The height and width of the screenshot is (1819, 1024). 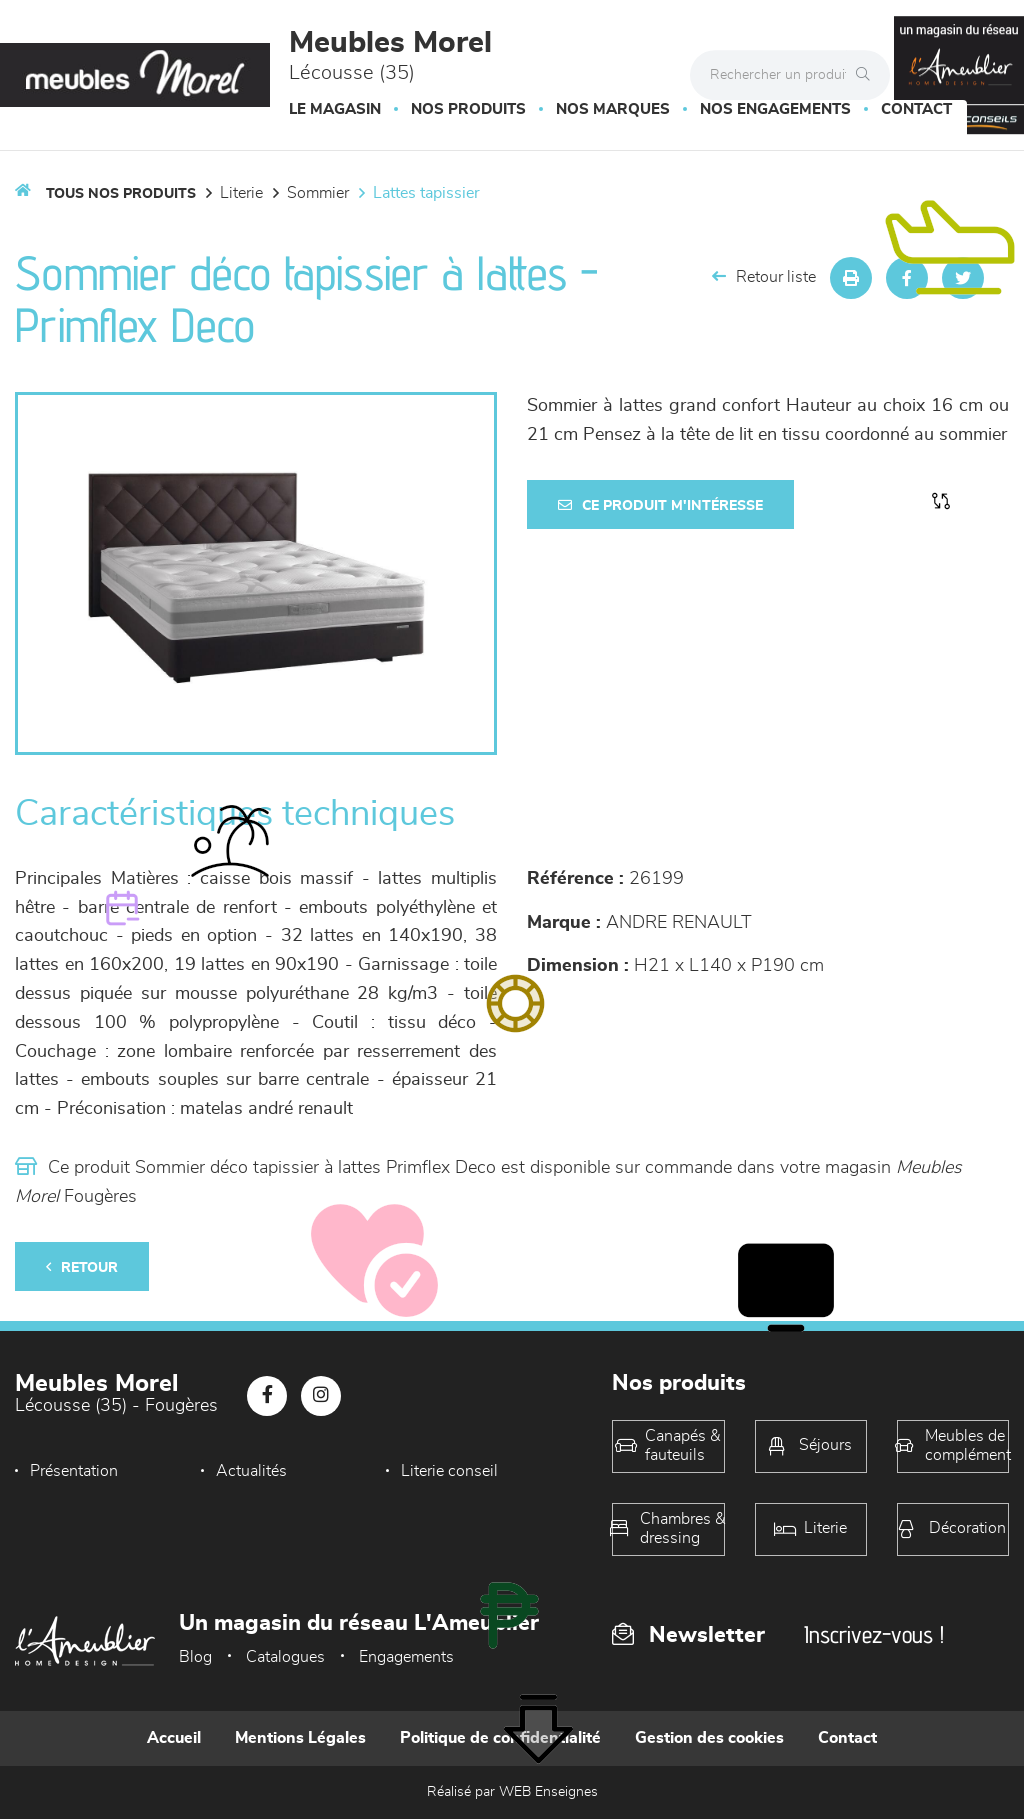 I want to click on indicates price or payment in philippine pesos, so click(x=509, y=1615).